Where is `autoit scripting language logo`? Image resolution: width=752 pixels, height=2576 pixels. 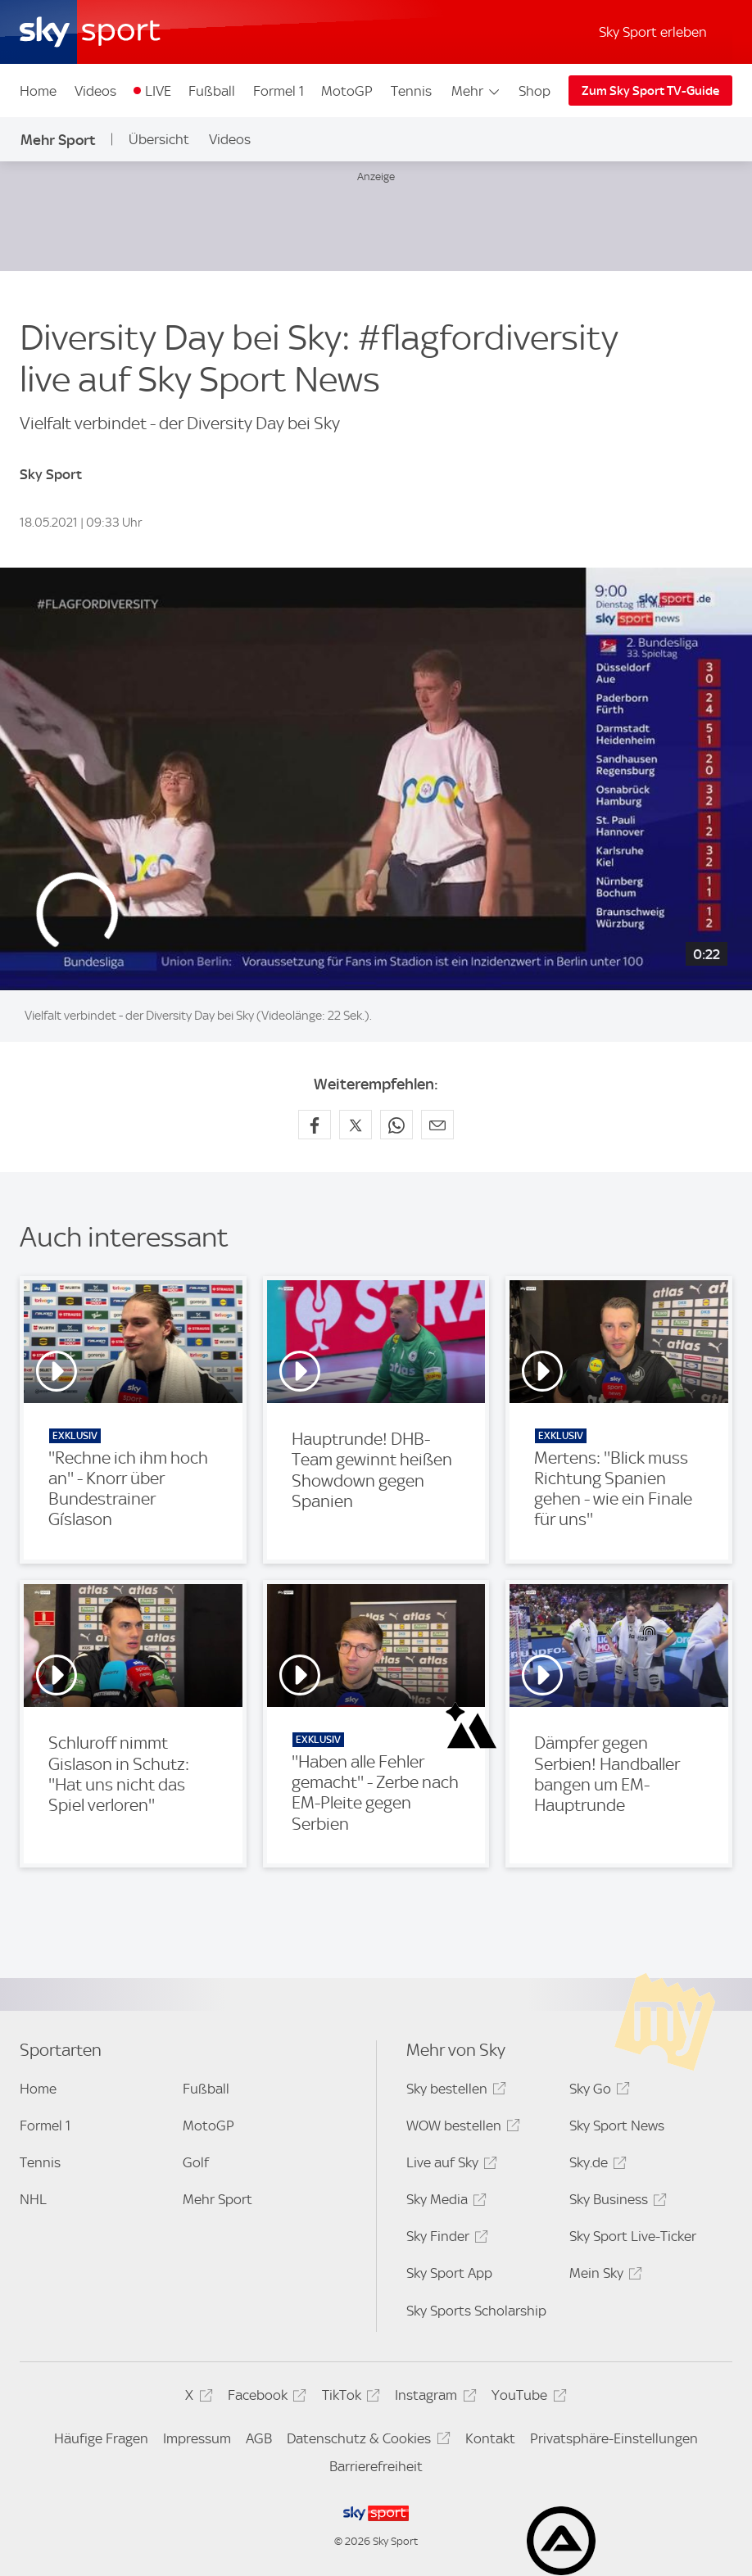
autoit scripting language logo is located at coordinates (561, 2541).